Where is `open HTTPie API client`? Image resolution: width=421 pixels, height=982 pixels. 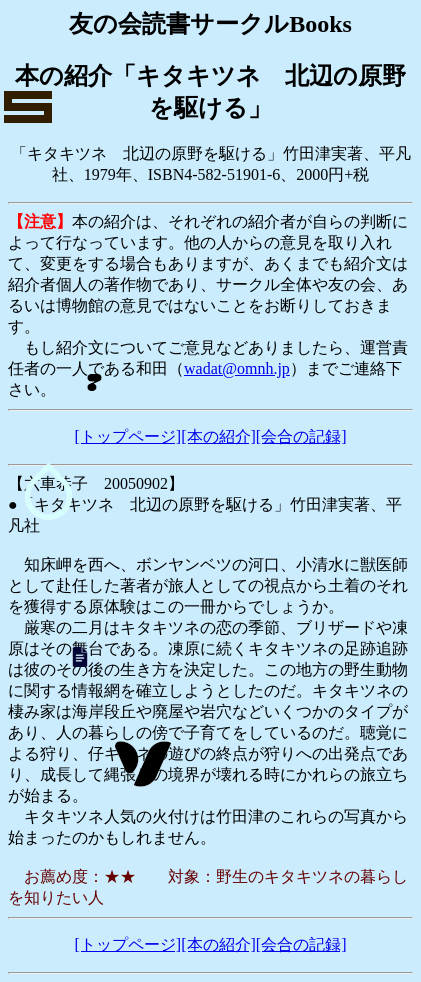
open HTTPie API client is located at coordinates (94, 382).